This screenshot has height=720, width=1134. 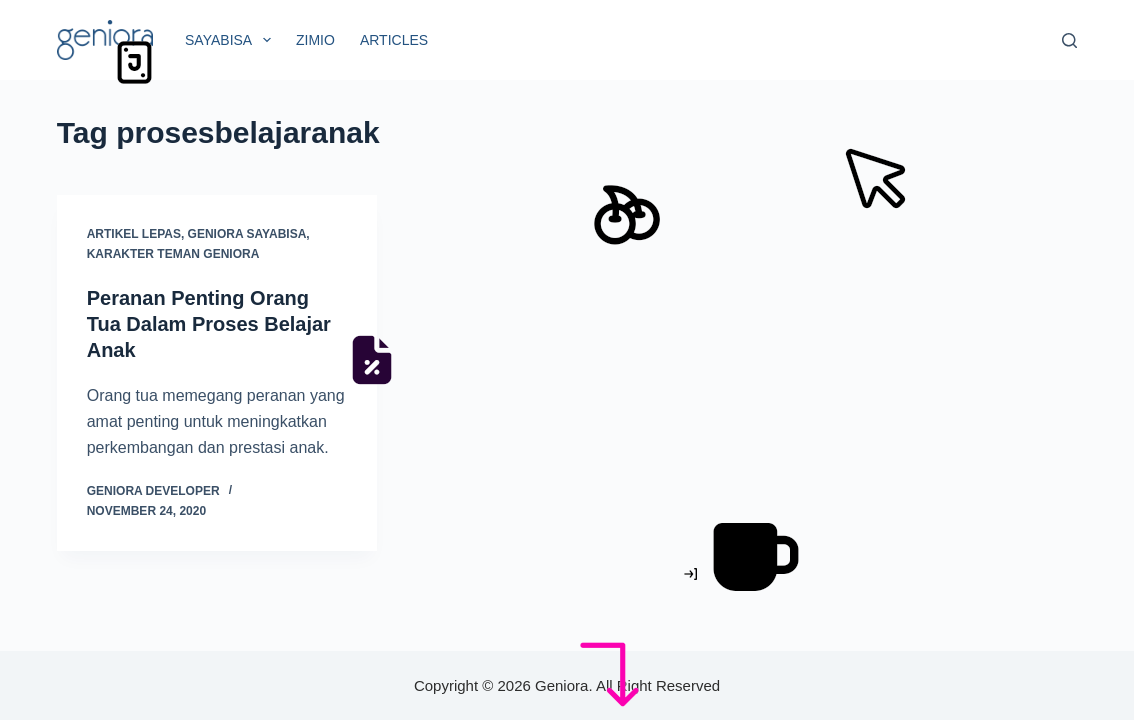 What do you see at coordinates (609, 674) in the screenshot?
I see `turn right then down navigation direction` at bounding box center [609, 674].